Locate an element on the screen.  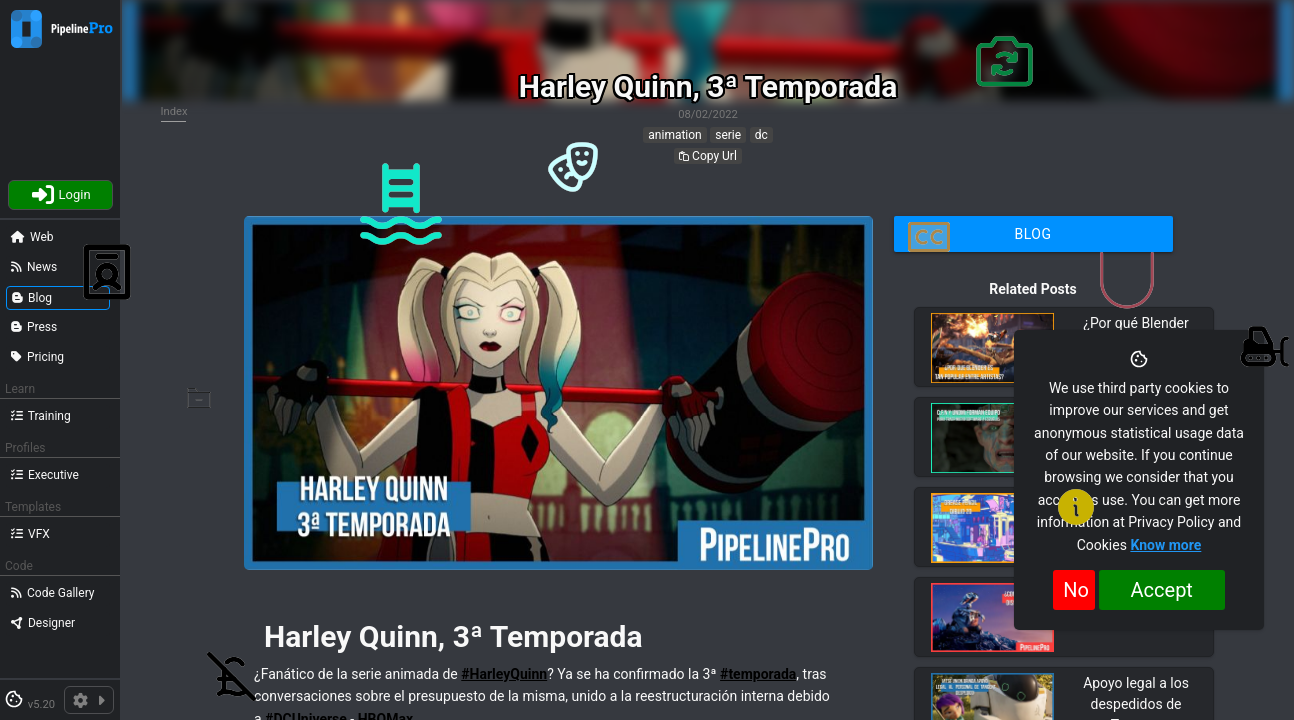
view more information or details is located at coordinates (1076, 507).